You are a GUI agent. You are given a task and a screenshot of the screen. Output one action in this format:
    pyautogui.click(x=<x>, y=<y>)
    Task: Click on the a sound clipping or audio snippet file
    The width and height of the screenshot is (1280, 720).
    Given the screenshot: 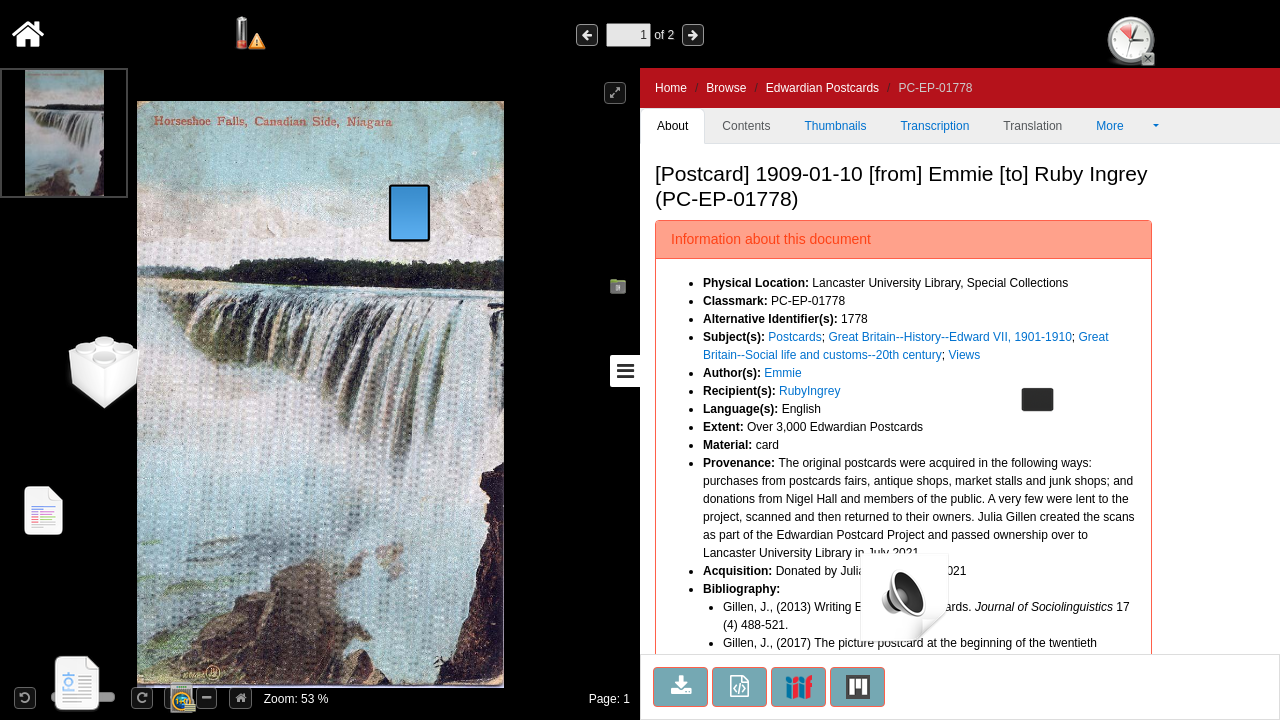 What is the action you would take?
    pyautogui.click(x=904, y=599)
    